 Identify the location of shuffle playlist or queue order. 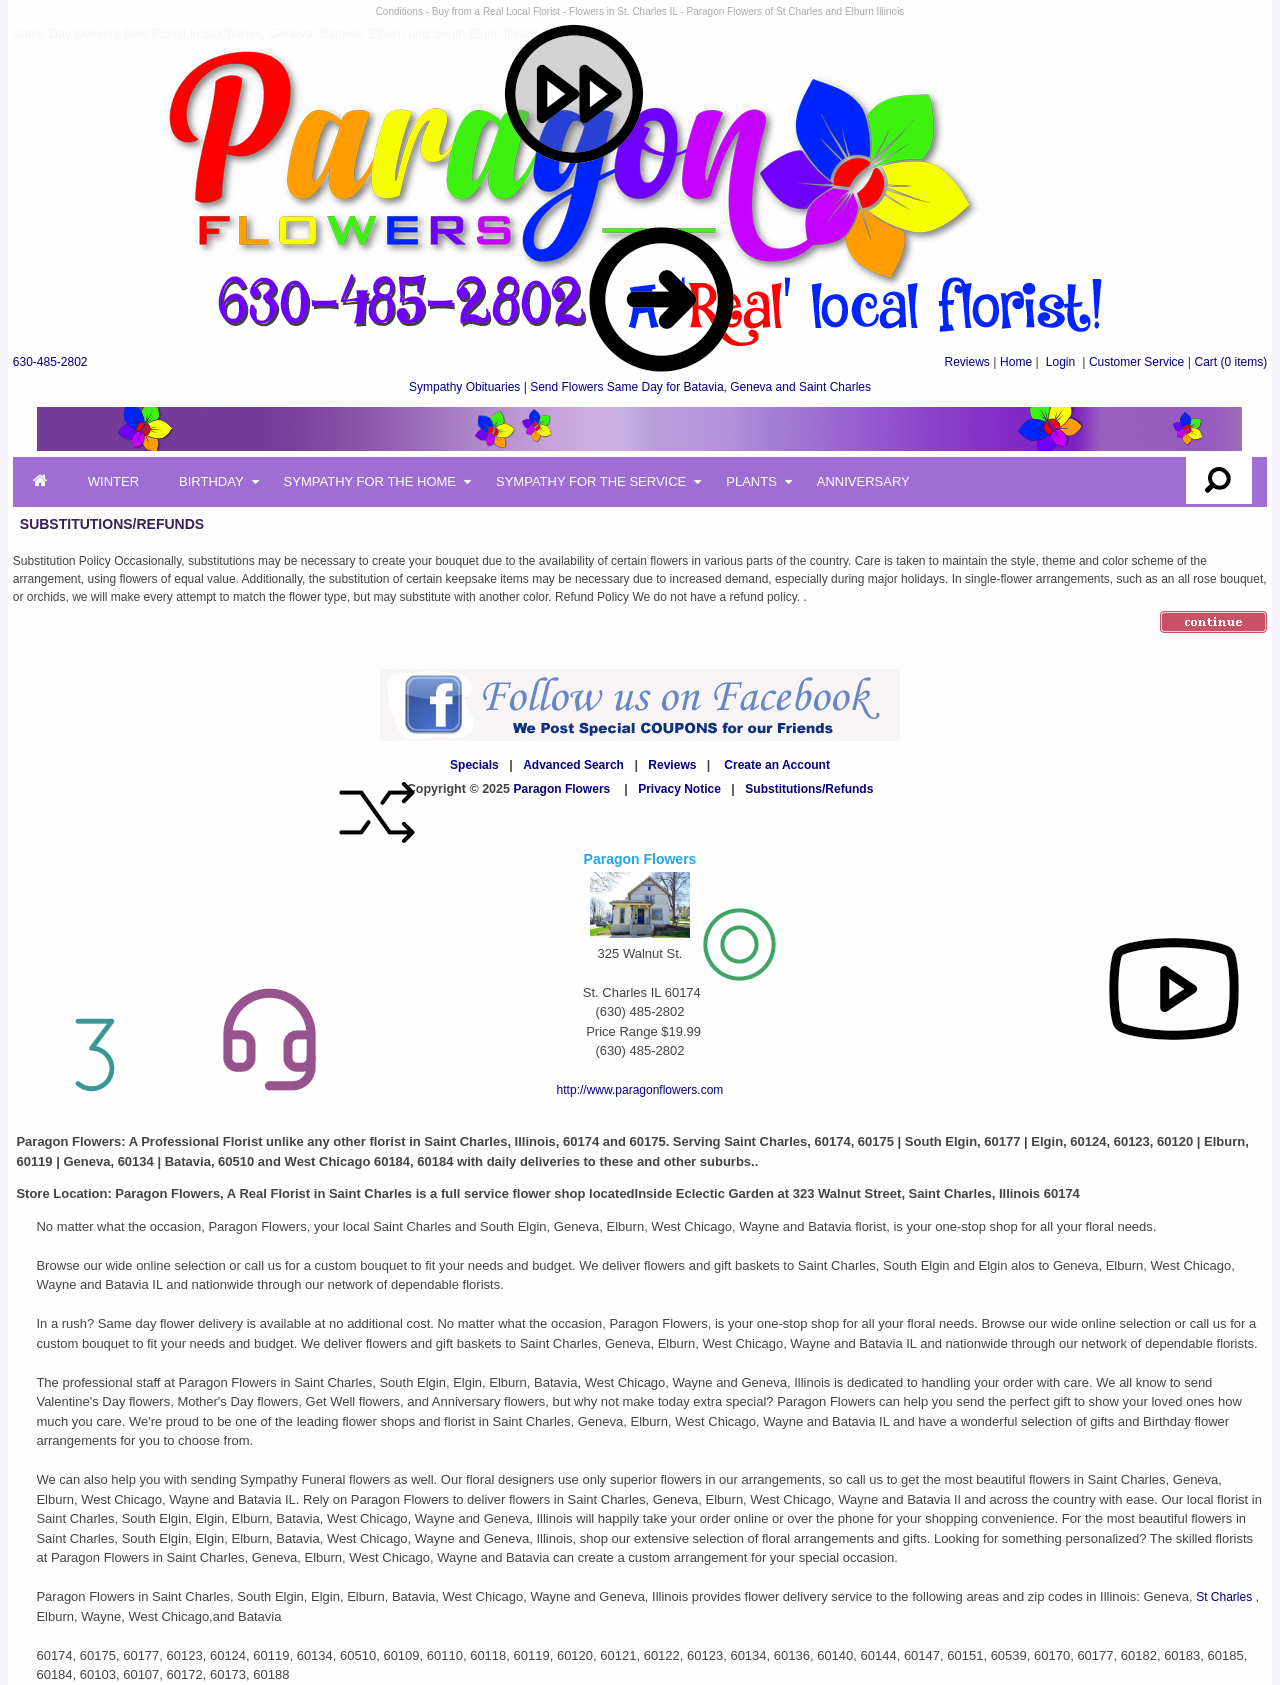
(375, 812).